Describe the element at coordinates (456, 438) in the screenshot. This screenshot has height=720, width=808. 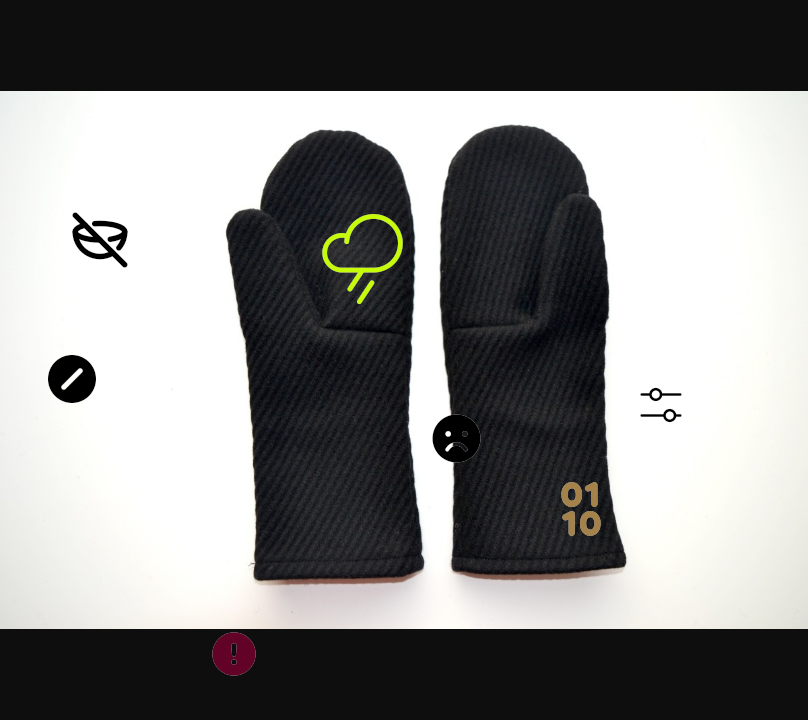
I see `indicate negative feedback or dissatisfaction` at that location.